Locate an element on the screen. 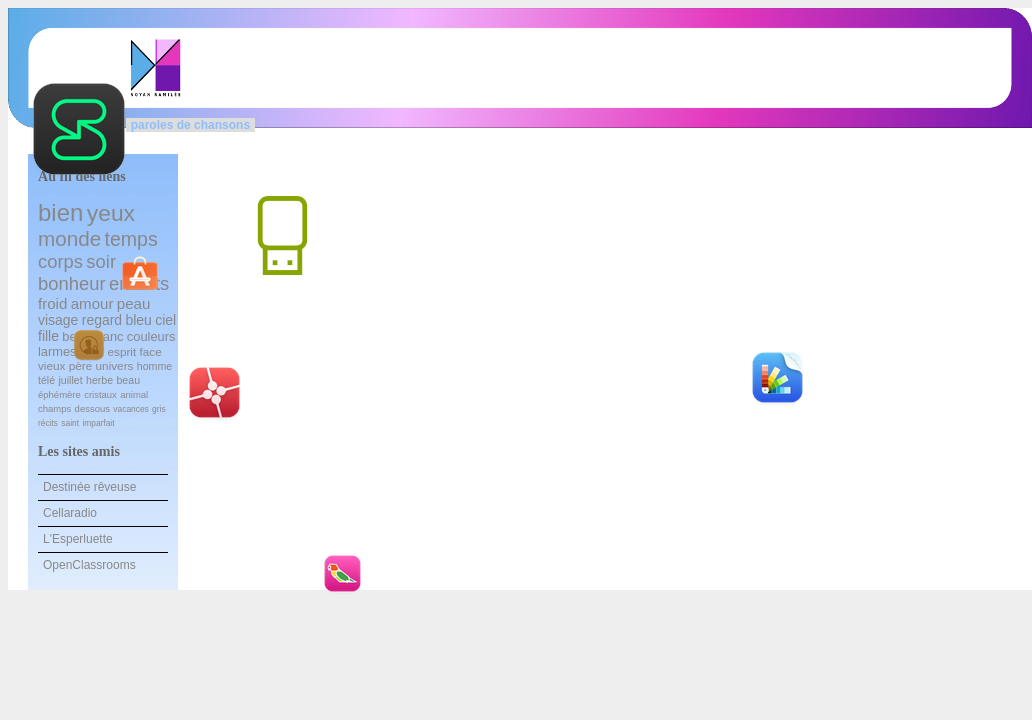 This screenshot has width=1032, height=720. open session private messenger app is located at coordinates (79, 129).